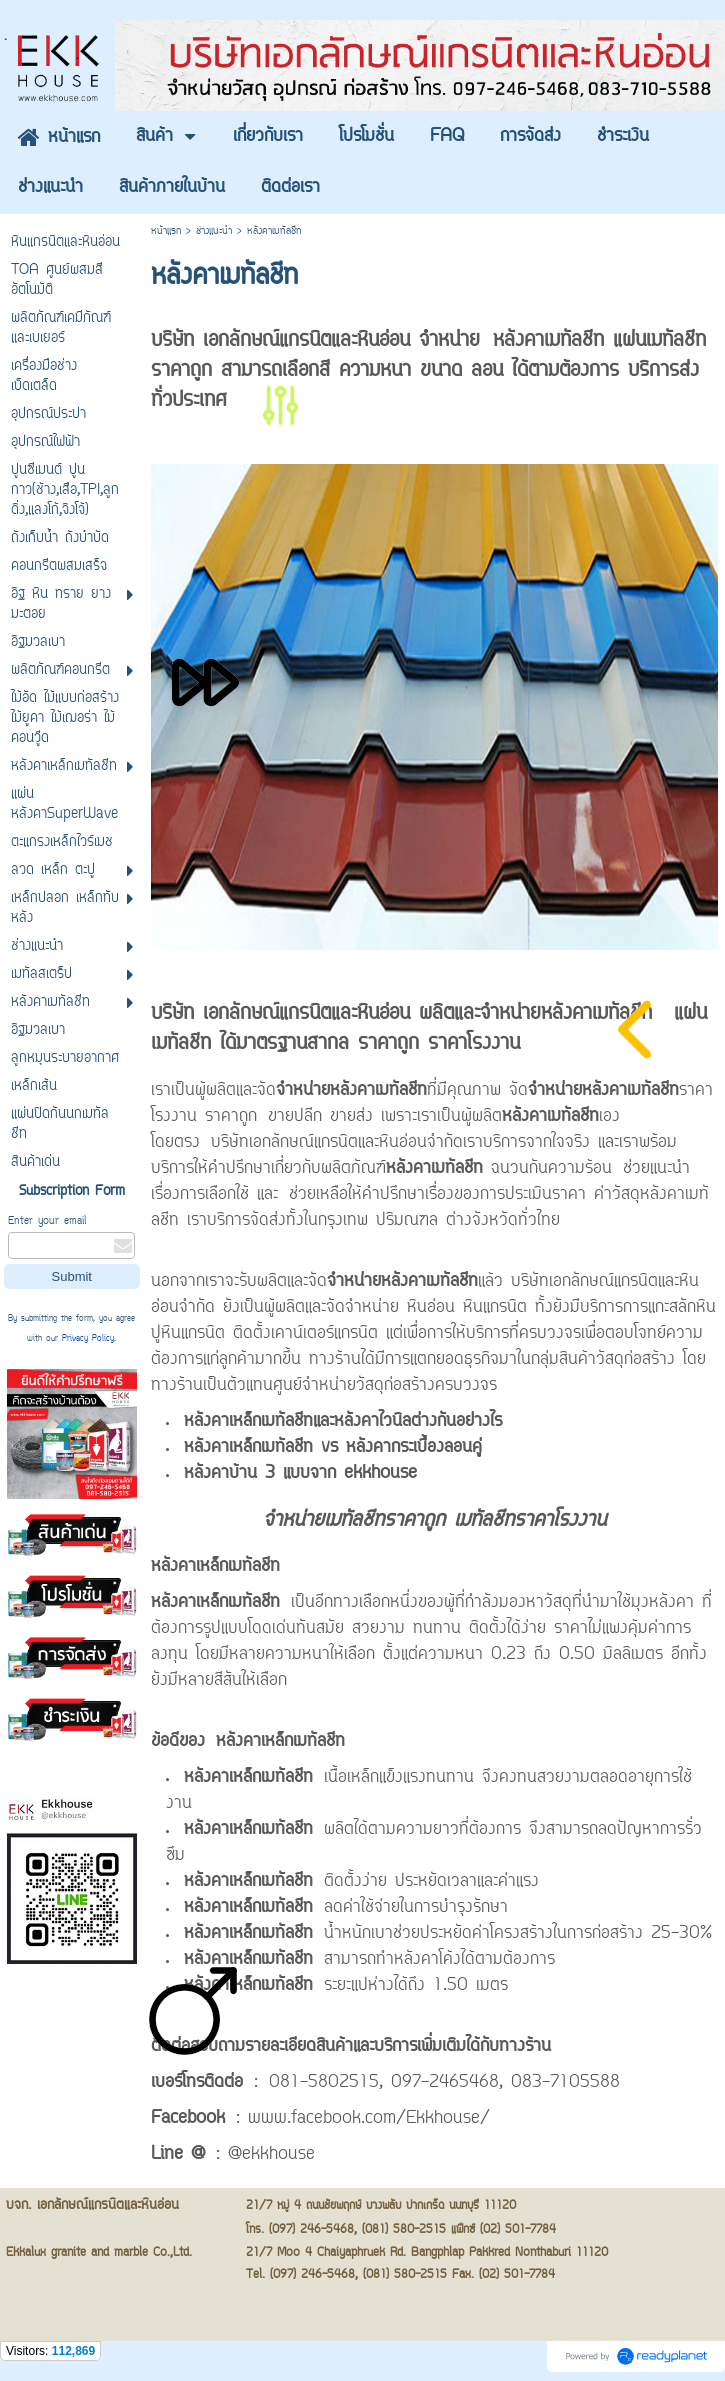  I want to click on select male gender option, so click(193, 2011).